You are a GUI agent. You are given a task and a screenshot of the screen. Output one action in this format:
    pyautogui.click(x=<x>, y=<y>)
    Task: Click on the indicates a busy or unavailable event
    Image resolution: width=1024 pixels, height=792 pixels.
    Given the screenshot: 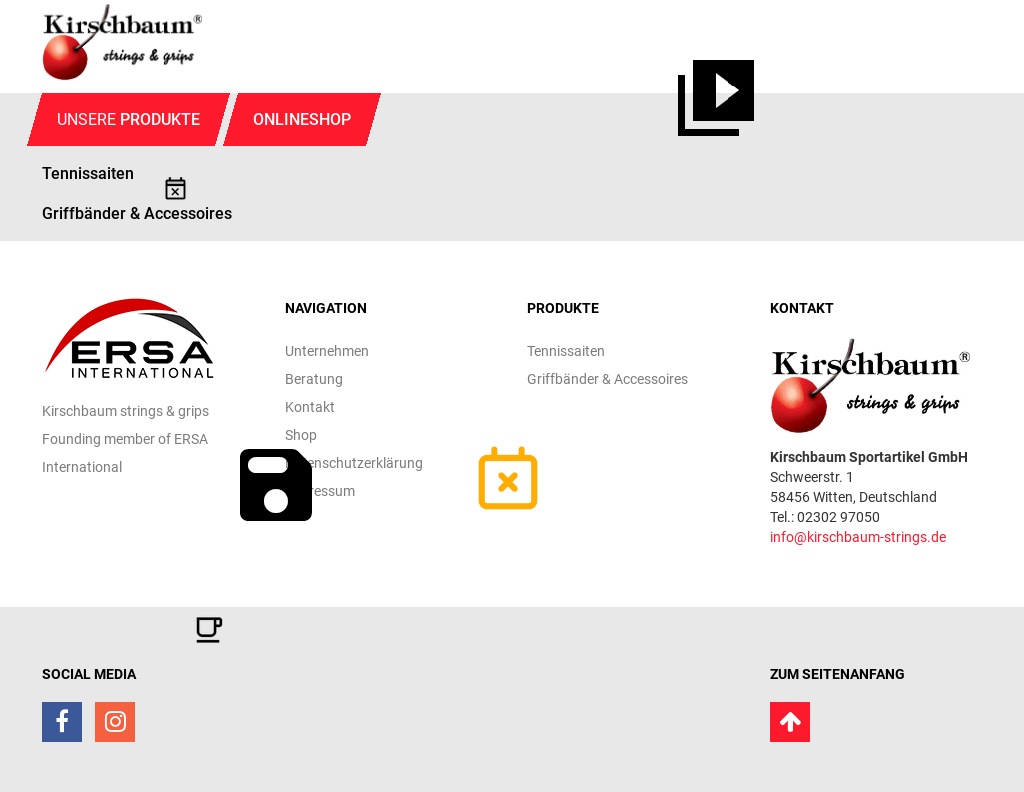 What is the action you would take?
    pyautogui.click(x=175, y=189)
    